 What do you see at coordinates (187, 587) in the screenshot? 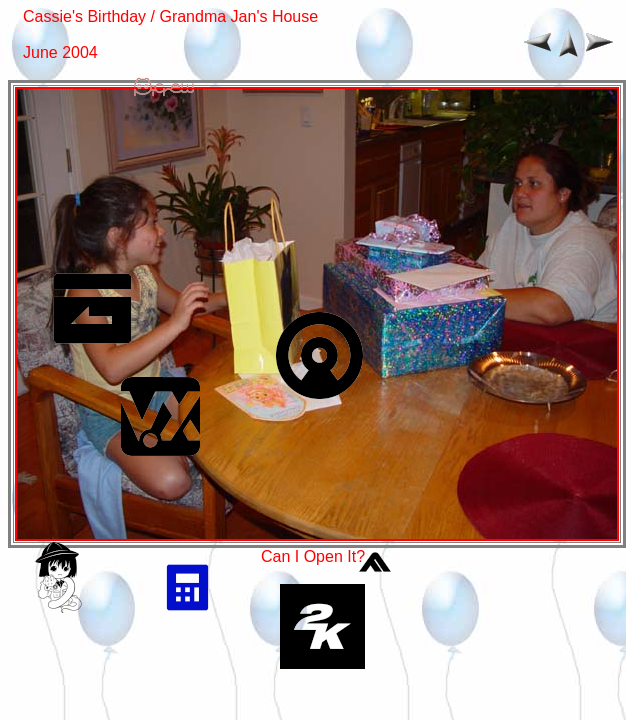
I see `open the calculator app` at bounding box center [187, 587].